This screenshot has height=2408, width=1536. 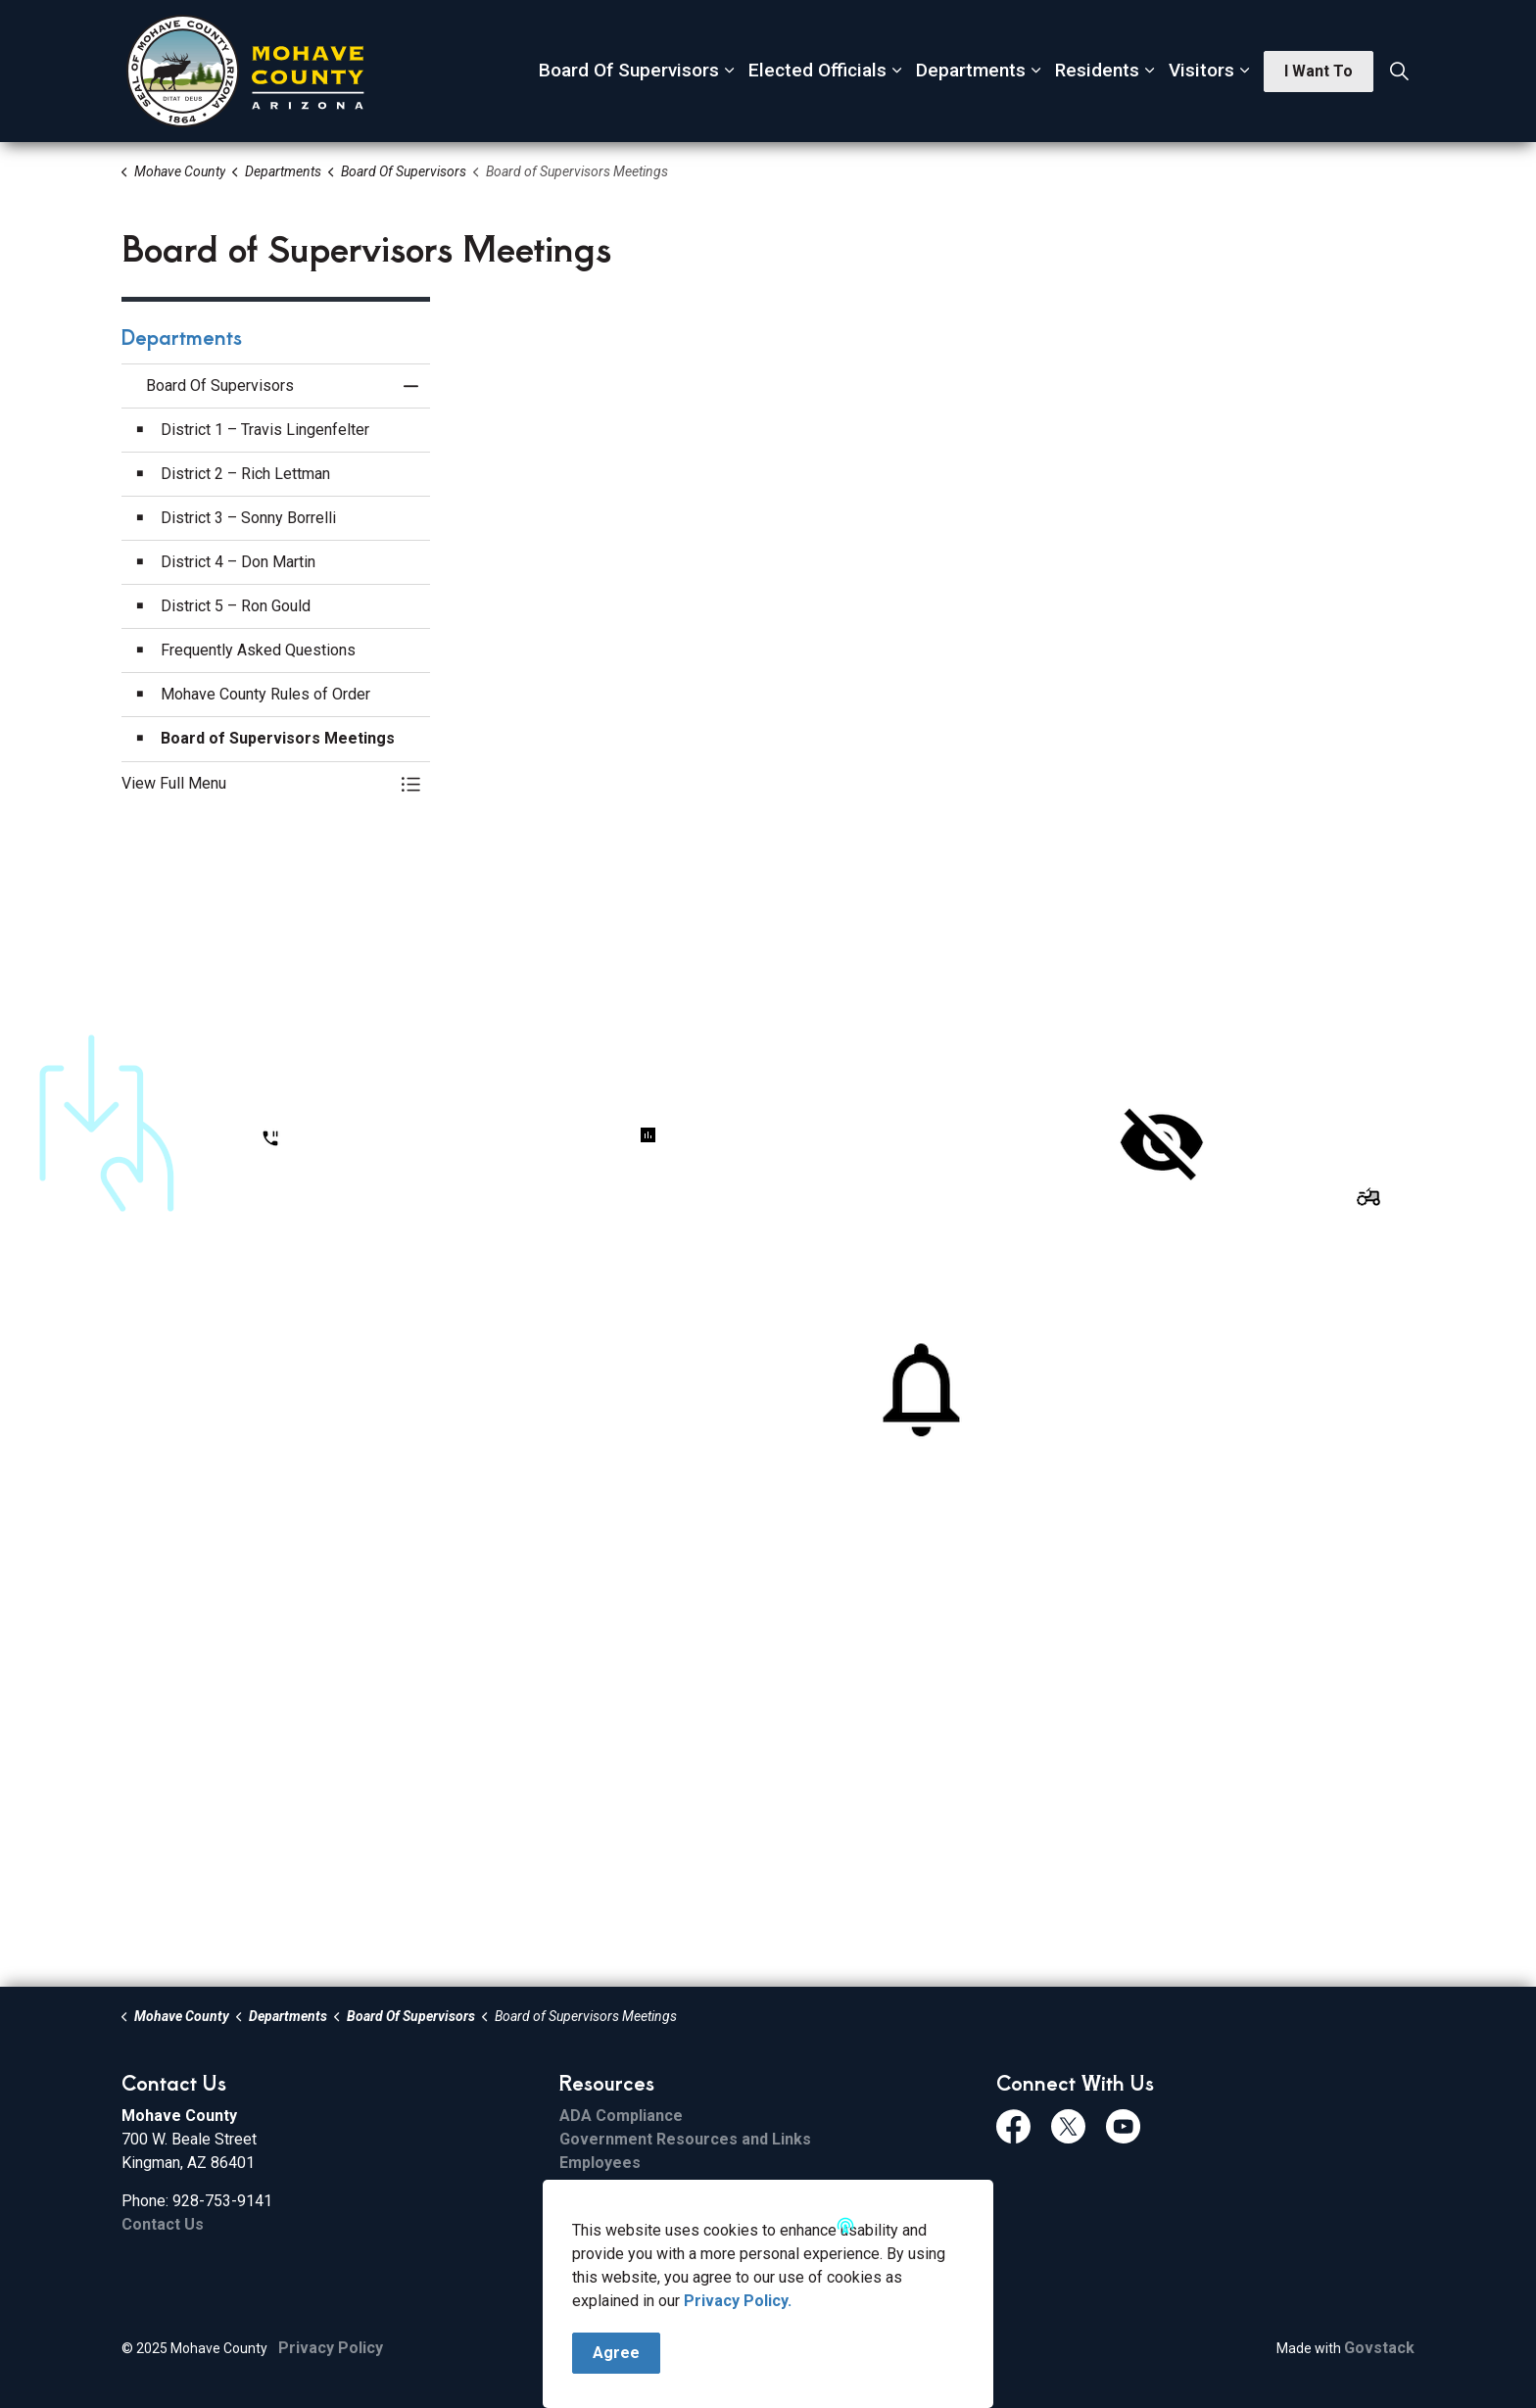 What do you see at coordinates (648, 1134) in the screenshot?
I see `view analytics or performance reports` at bounding box center [648, 1134].